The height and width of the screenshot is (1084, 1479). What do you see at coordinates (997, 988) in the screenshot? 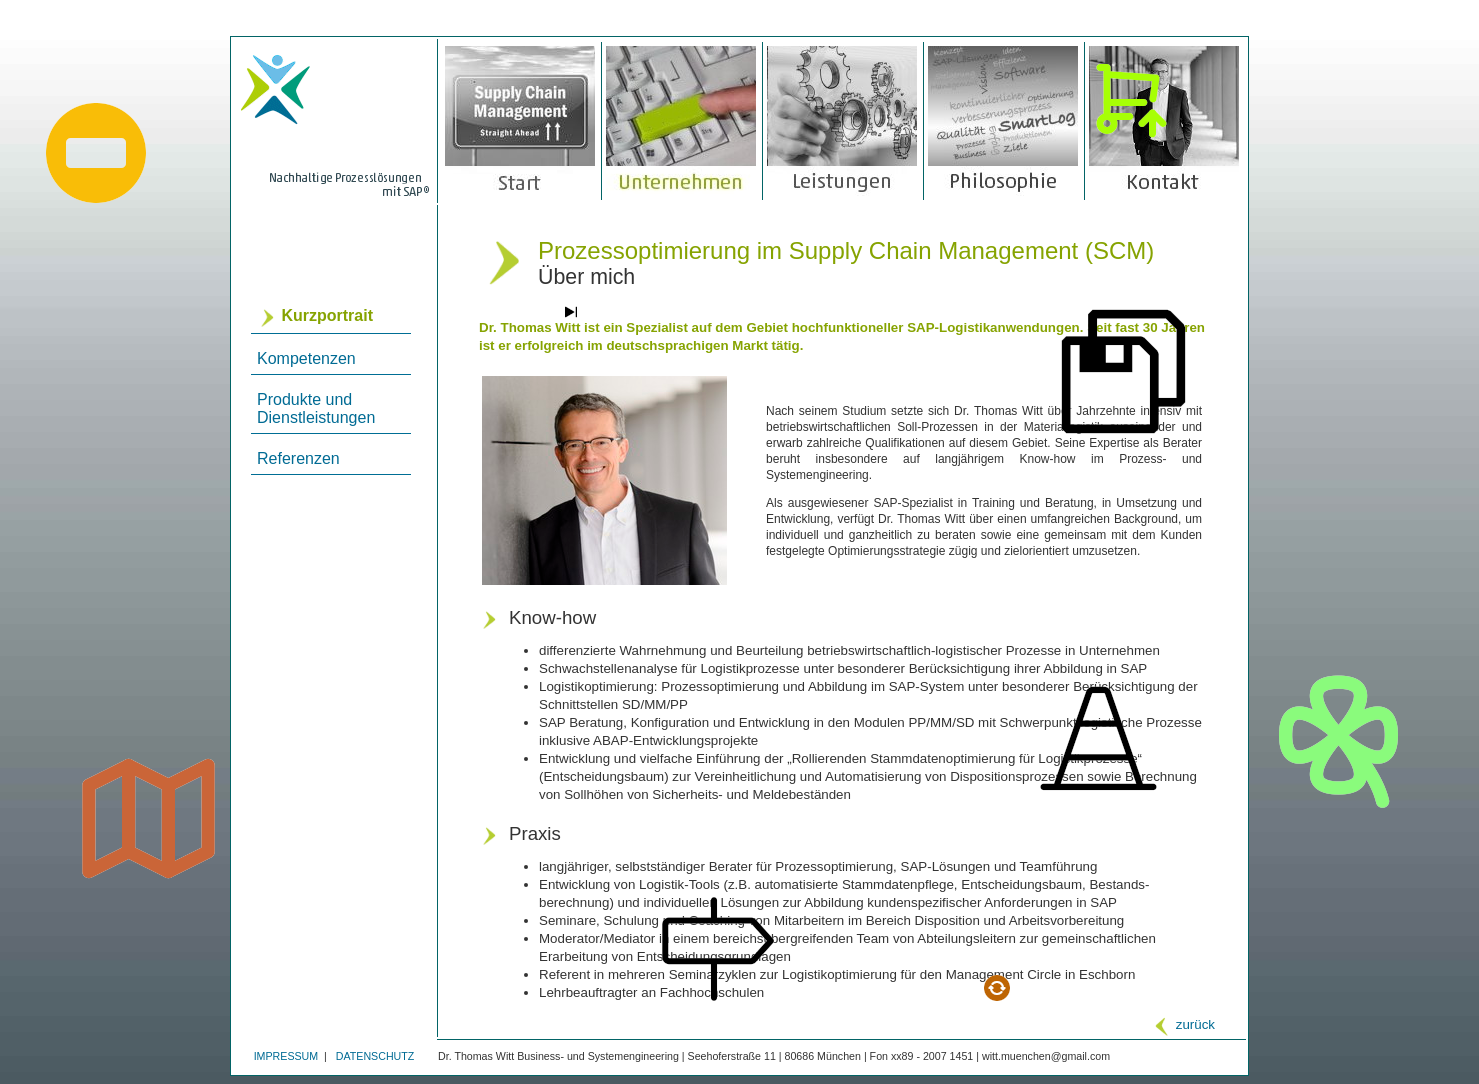
I see `sync data or refresh content` at bounding box center [997, 988].